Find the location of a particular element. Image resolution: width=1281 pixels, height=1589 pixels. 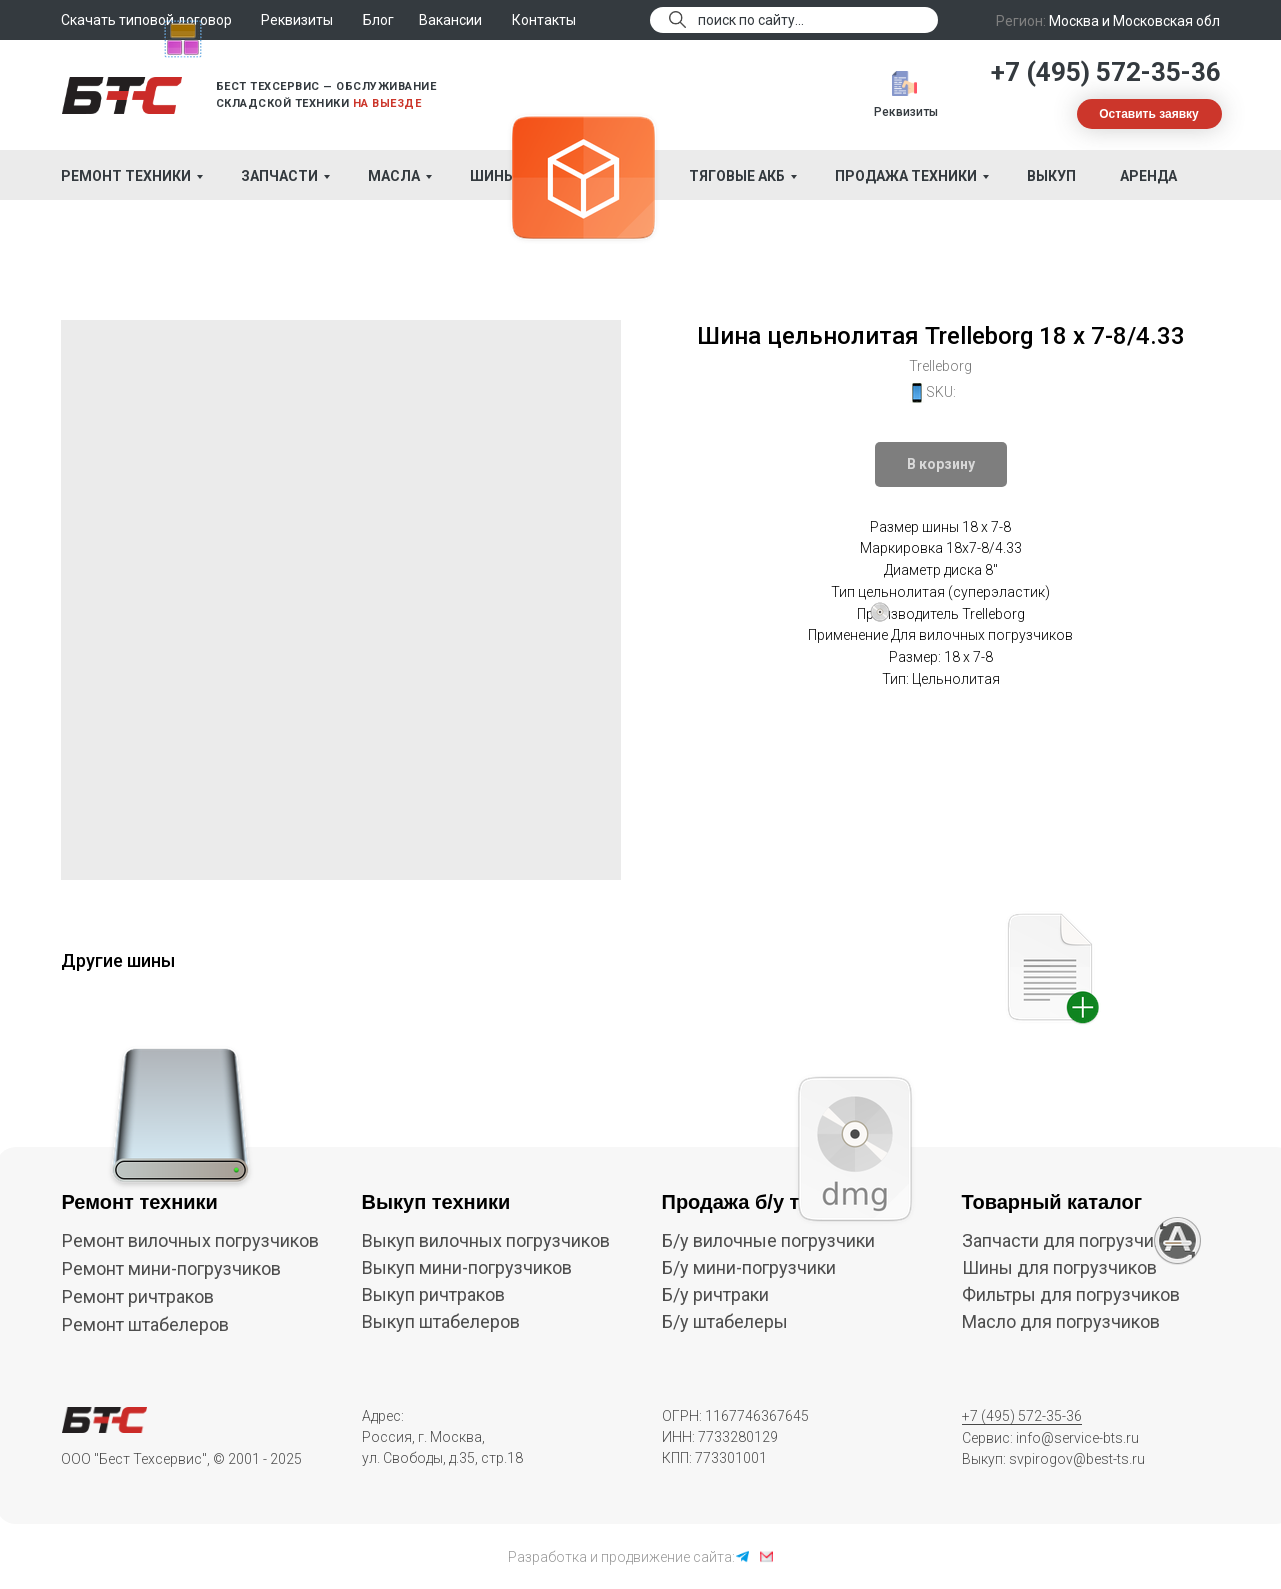

access removable storage device is located at coordinates (180, 1116).